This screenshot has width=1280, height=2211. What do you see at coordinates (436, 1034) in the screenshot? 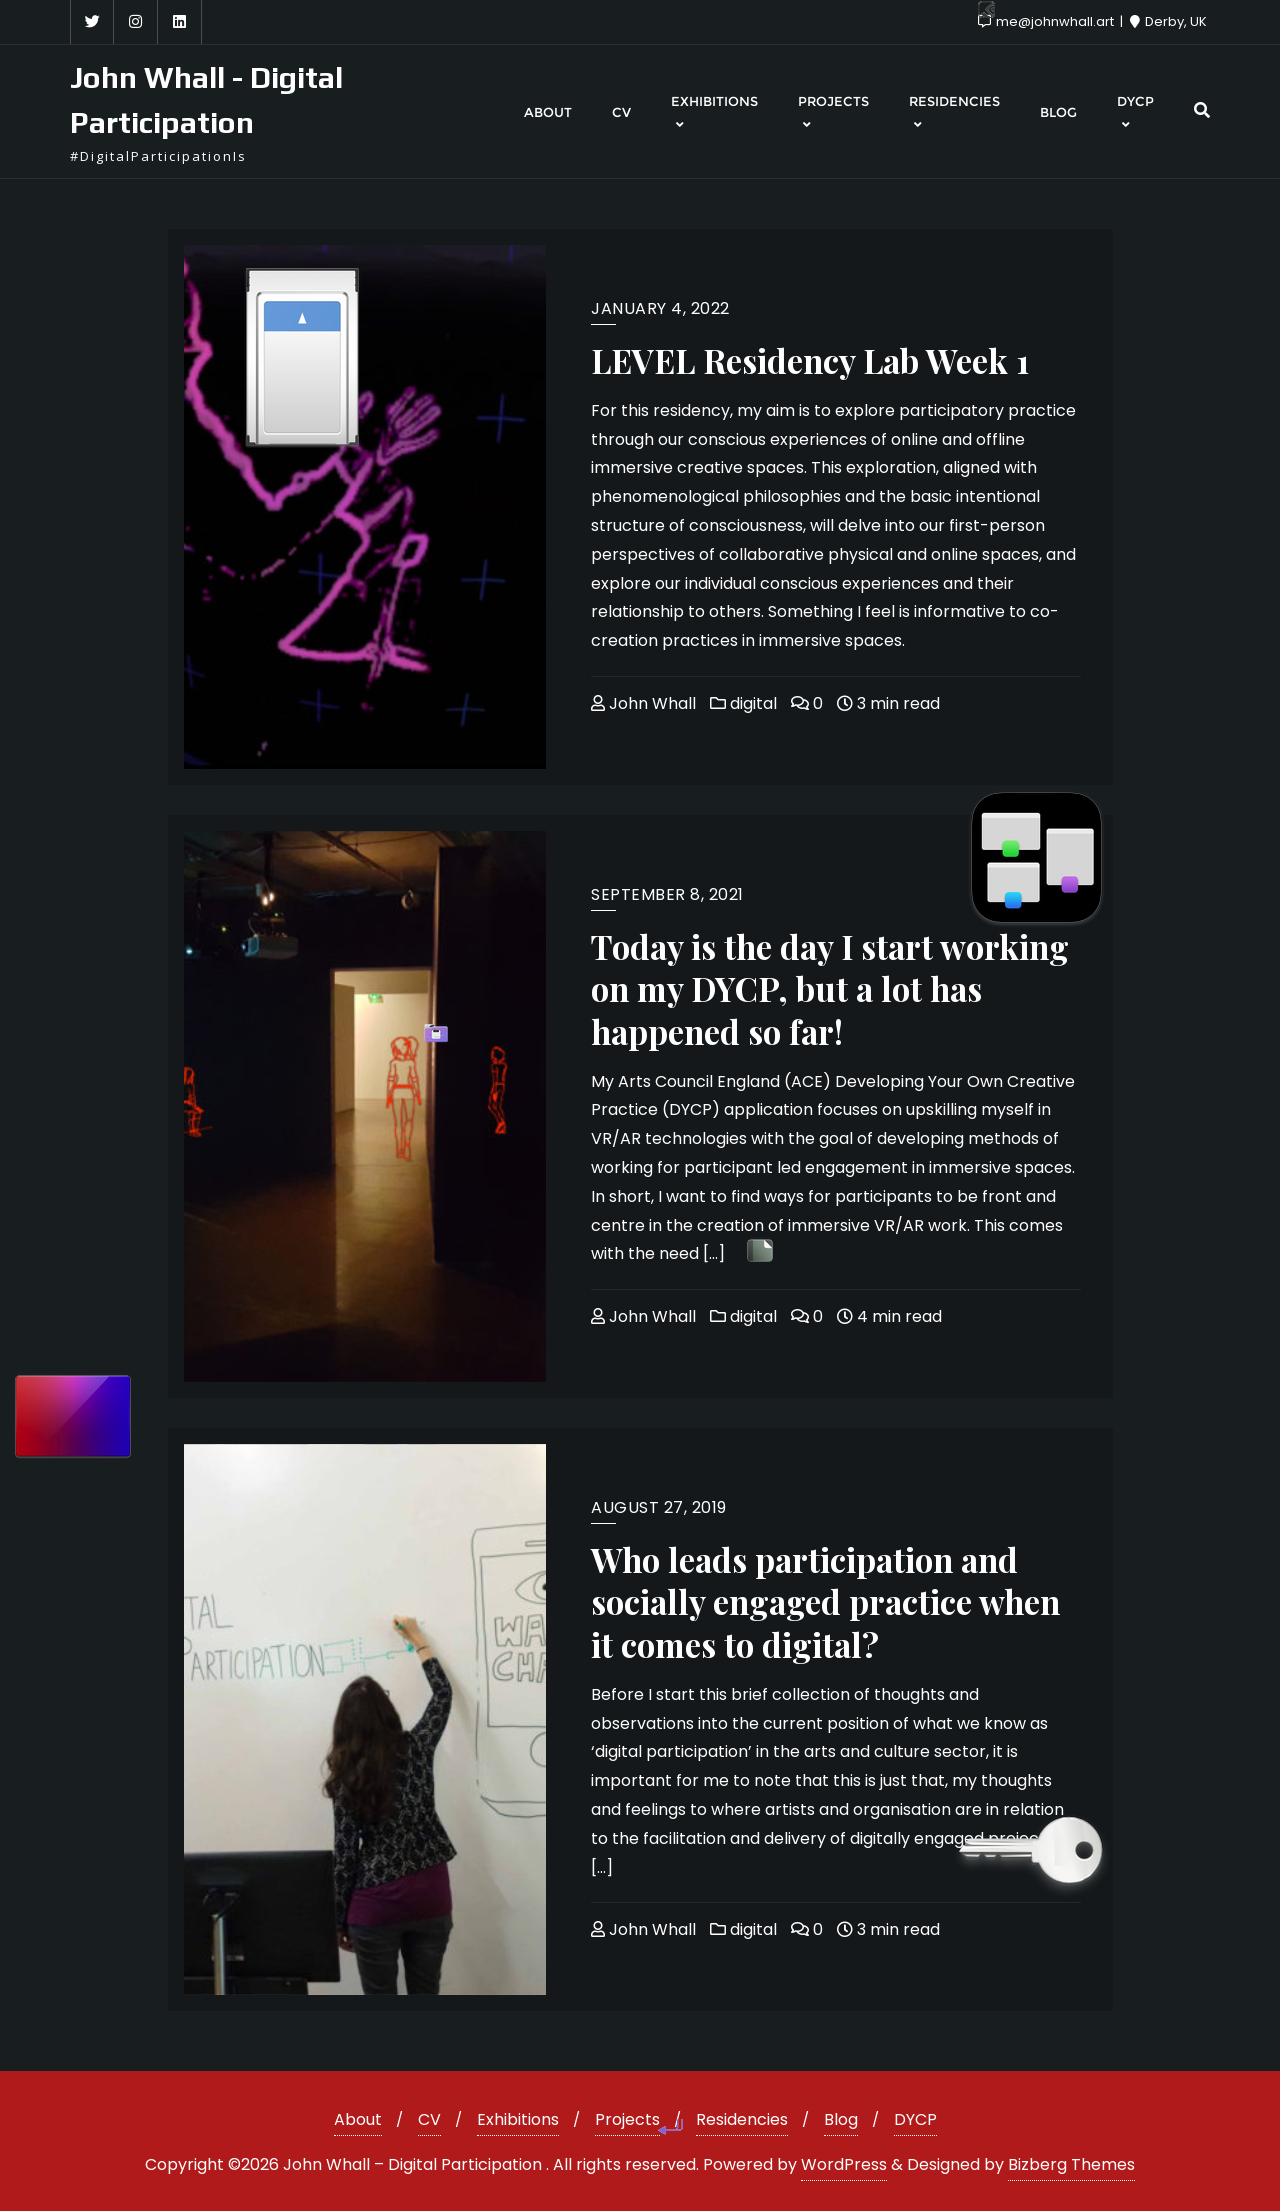
I see `open motrix download manager folder` at bounding box center [436, 1034].